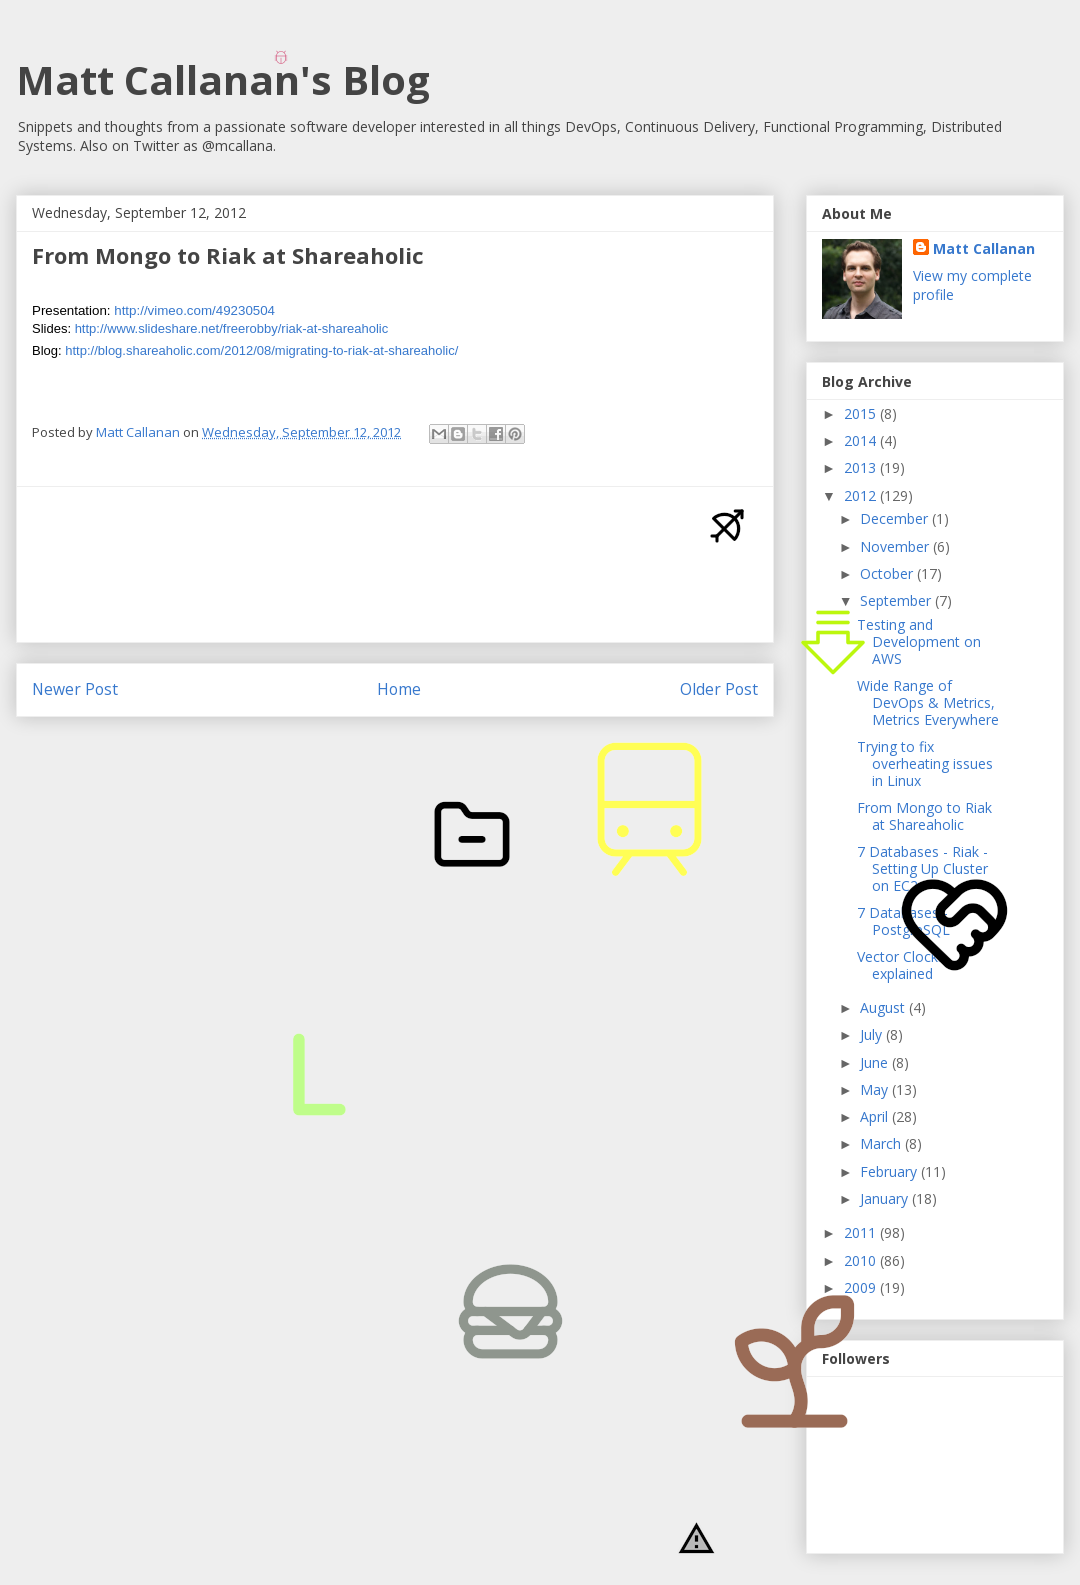 The image size is (1080, 1585). Describe the element at coordinates (833, 640) in the screenshot. I see `download file or content` at that location.